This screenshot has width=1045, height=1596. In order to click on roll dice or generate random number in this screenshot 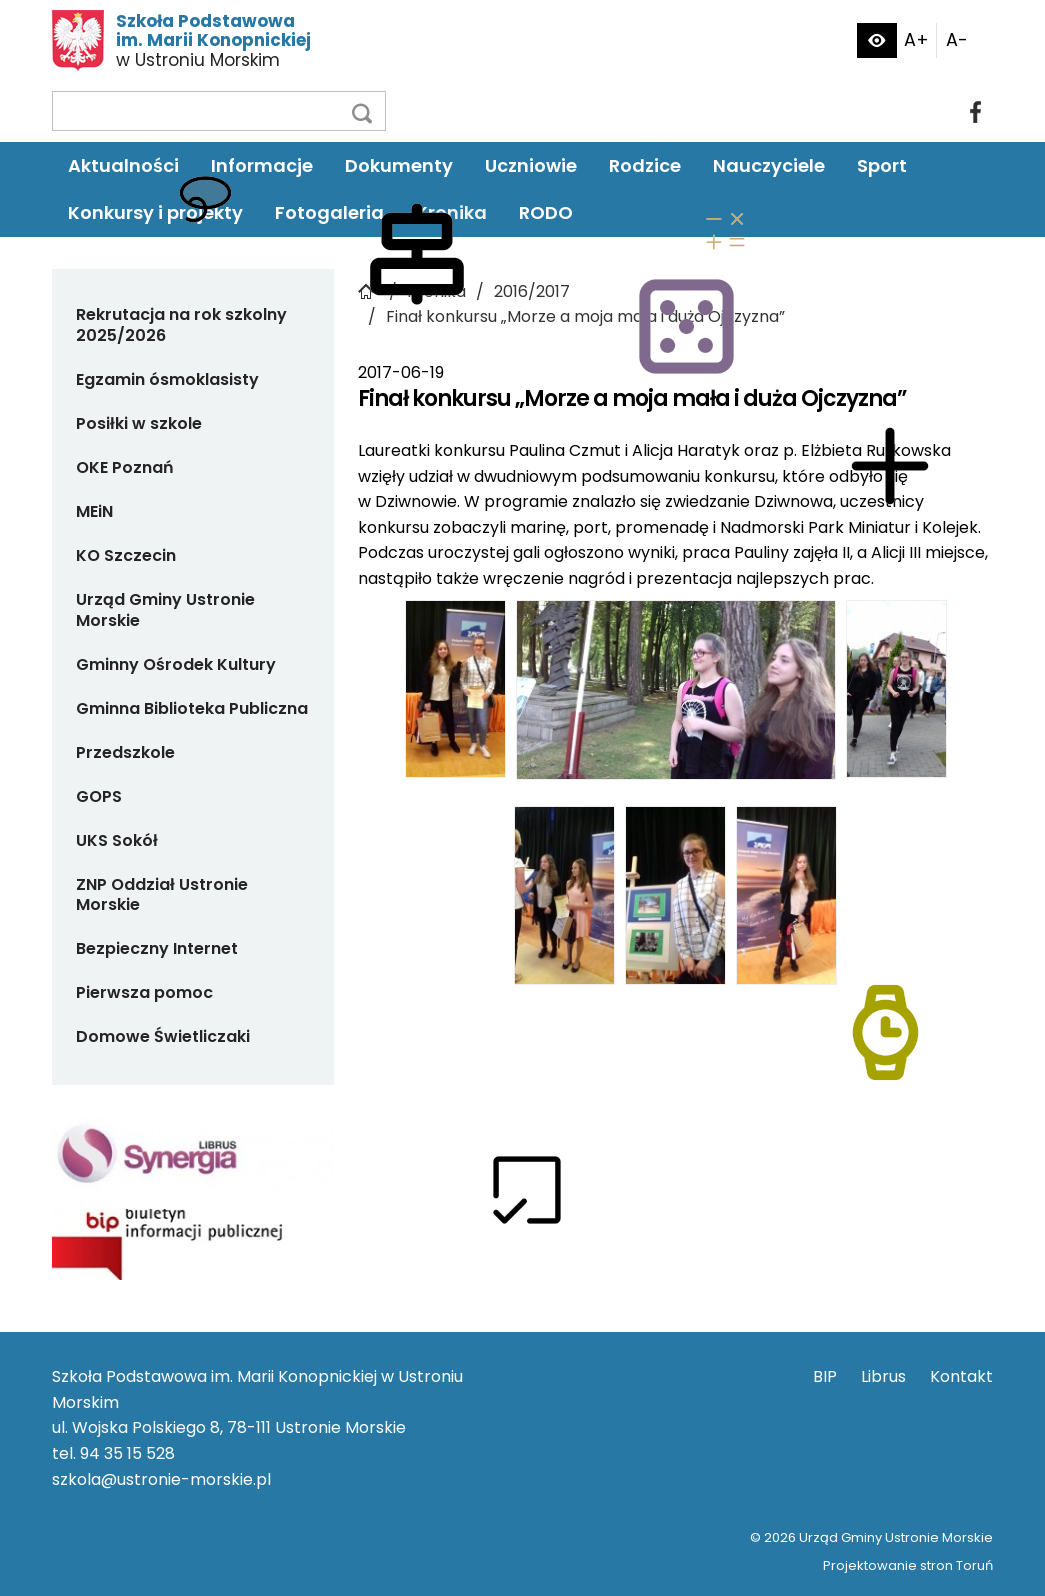, I will do `click(686, 326)`.